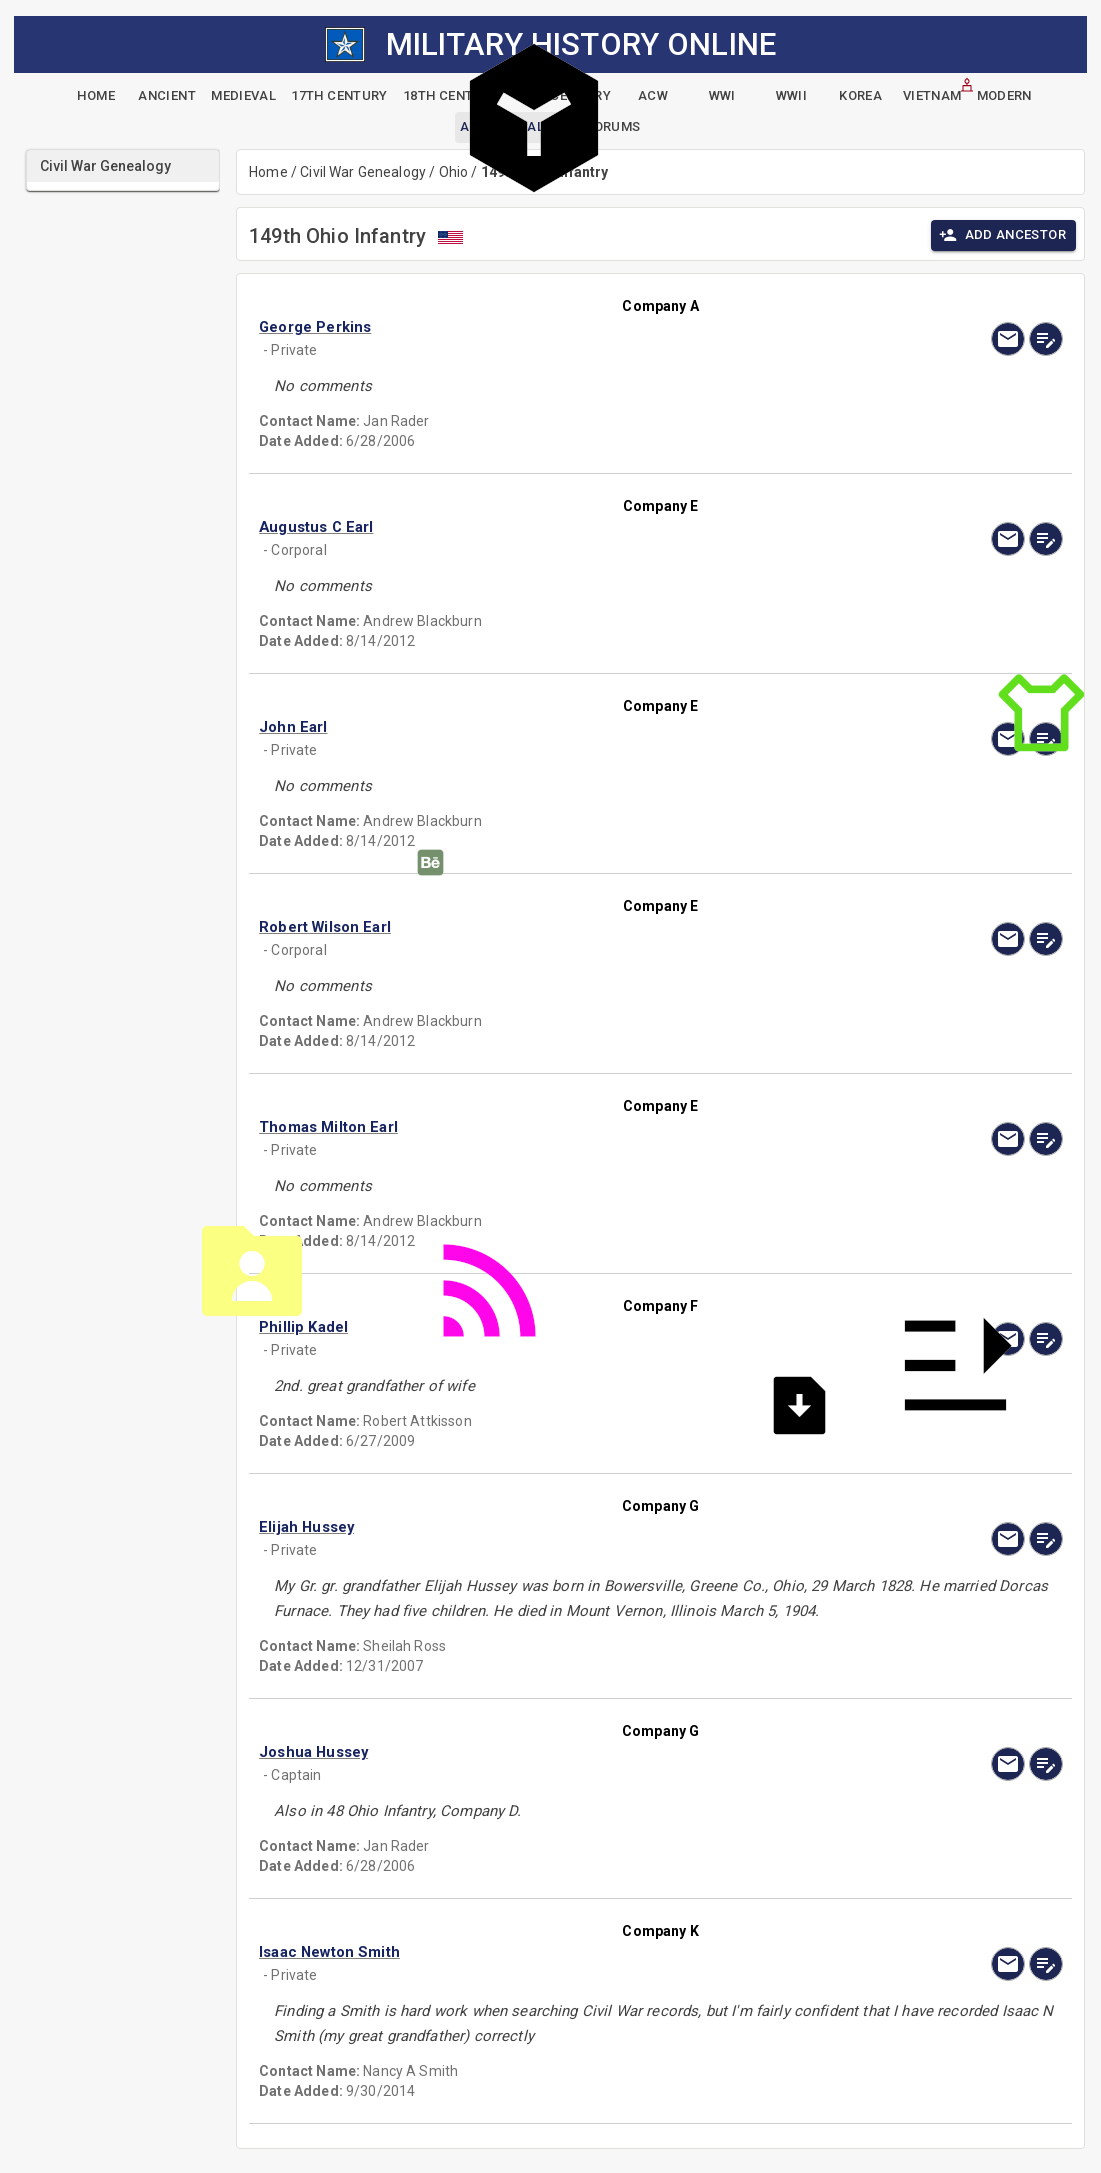 The width and height of the screenshot is (1101, 2173). Describe the element at coordinates (430, 862) in the screenshot. I see `visit Behance profile or portfolio` at that location.